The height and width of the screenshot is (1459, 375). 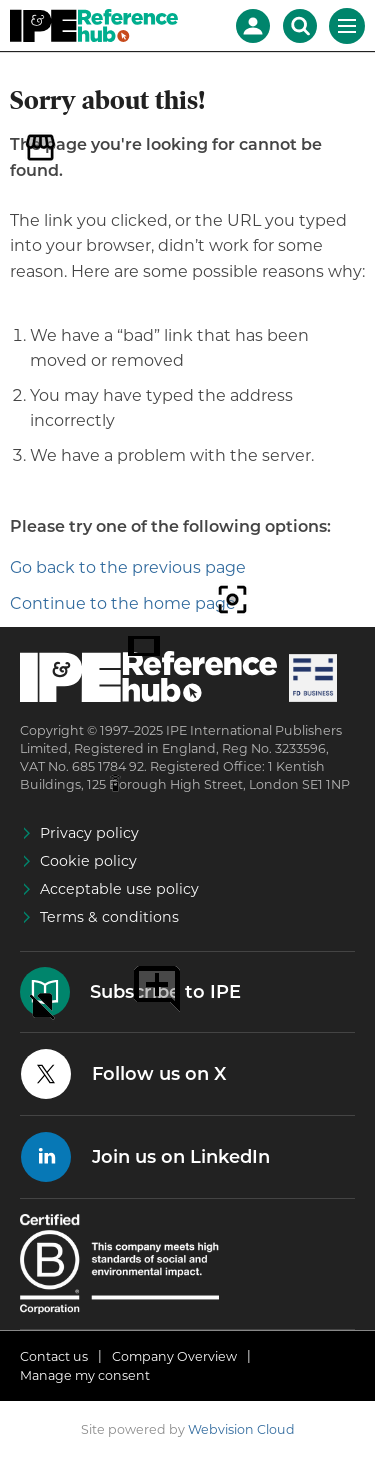 I want to click on center focus on camera viewfinder, so click(x=232, y=599).